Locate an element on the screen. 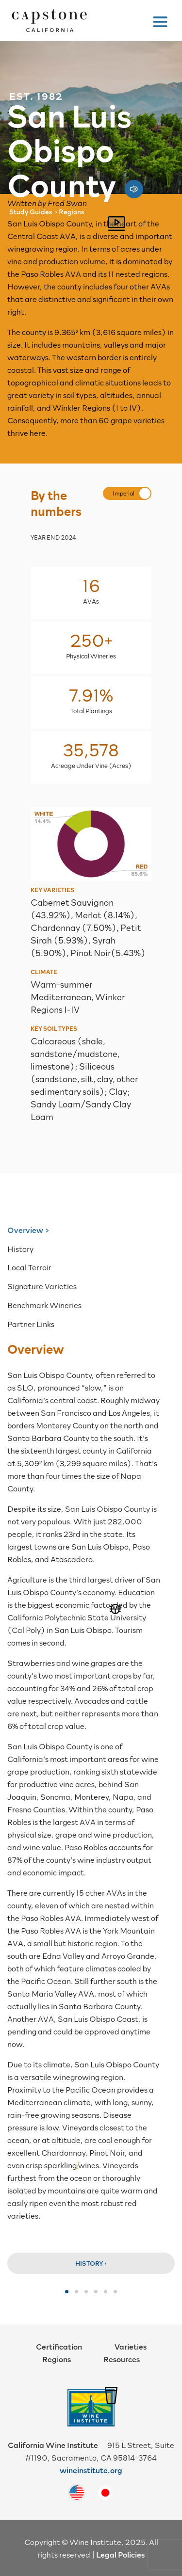 Image resolution: width=182 pixels, height=2576 pixels. view nearby bars or pubs is located at coordinates (111, 2395).